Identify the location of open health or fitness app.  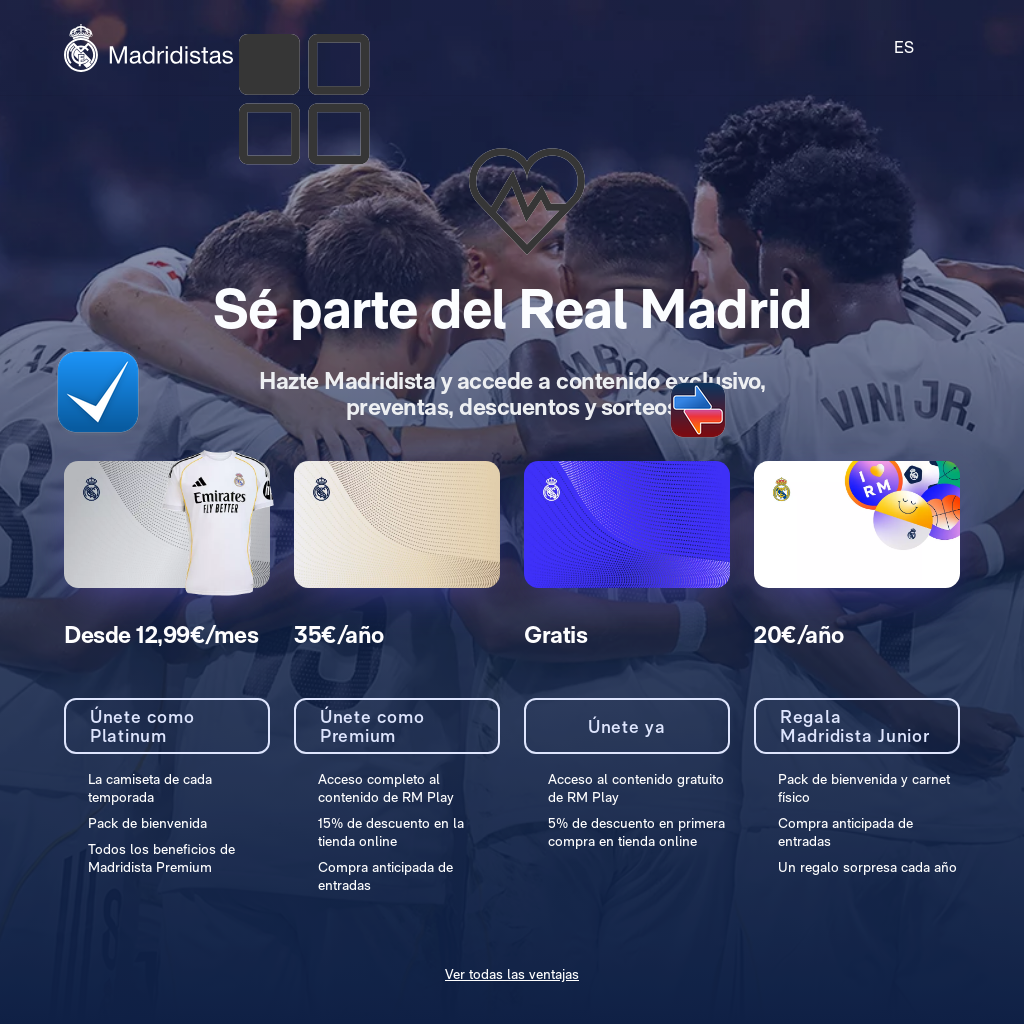
(527, 200).